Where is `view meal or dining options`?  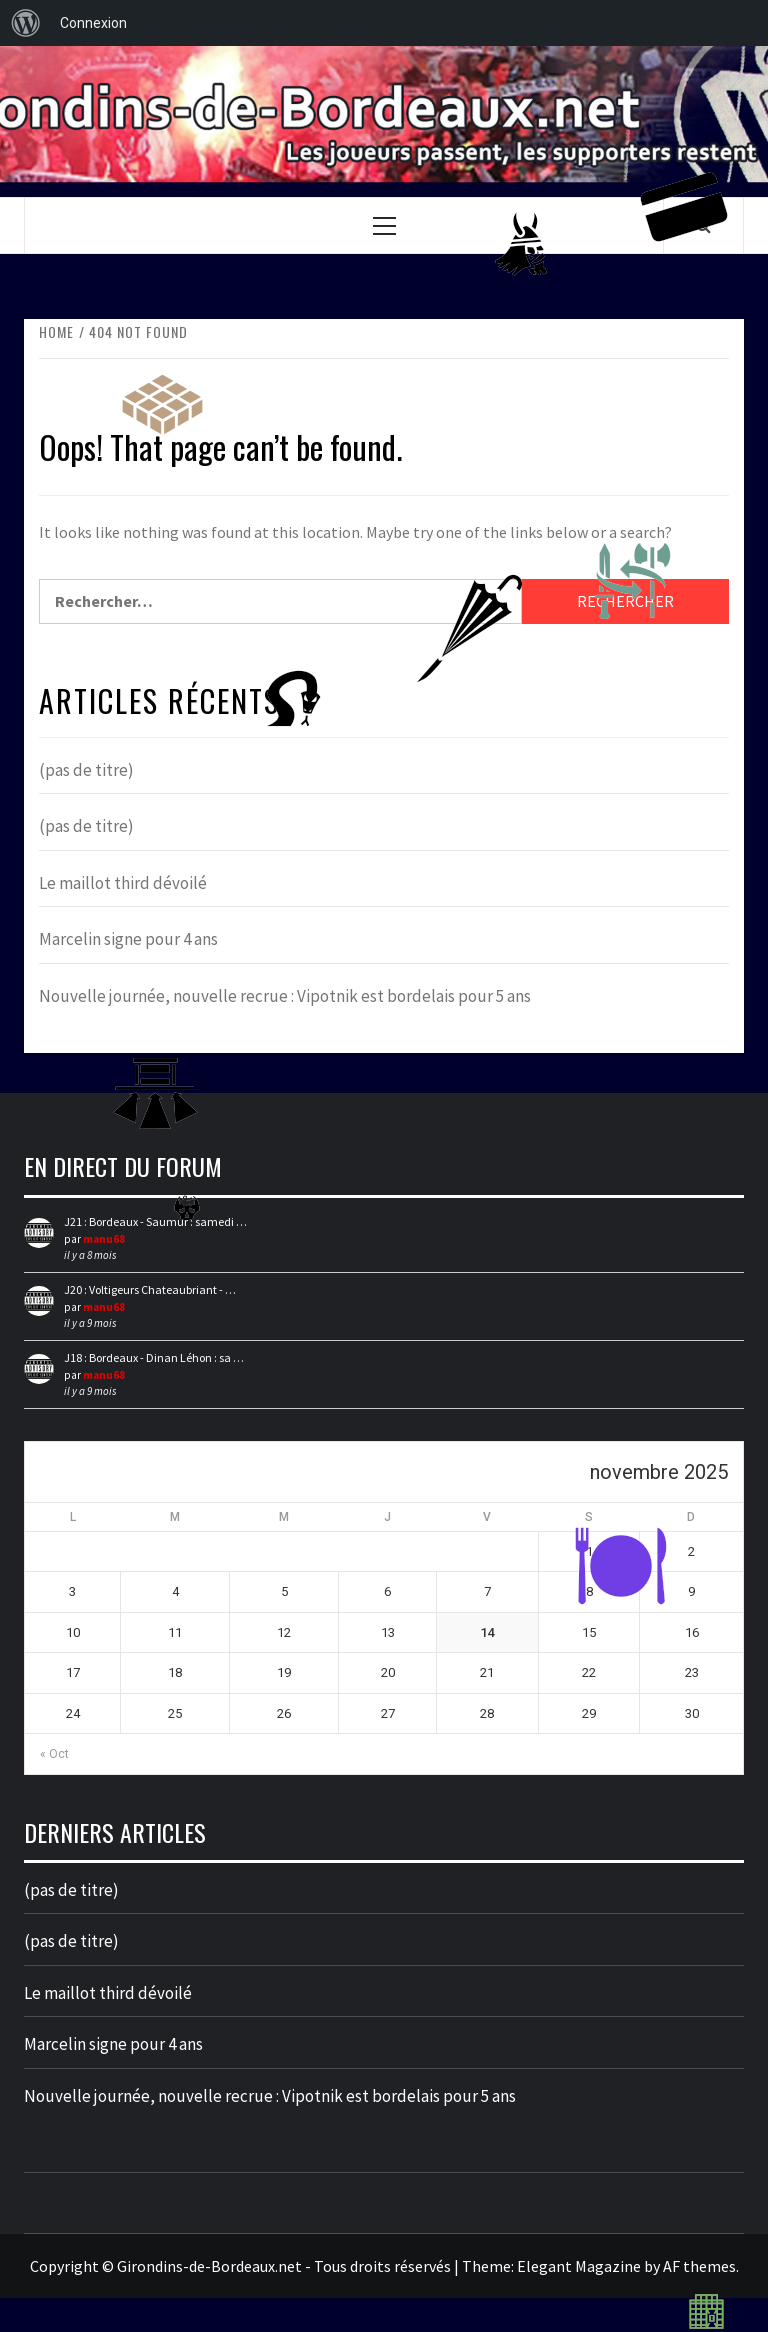 view meal or dining options is located at coordinates (621, 1566).